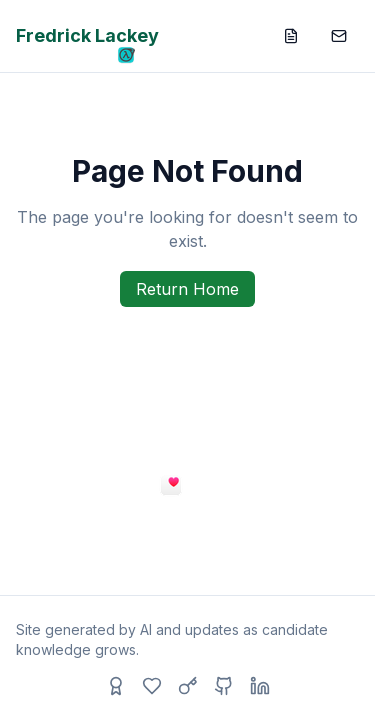 This screenshot has height=720, width=375. I want to click on launch Half-Life 2: Lost Coast, so click(126, 55).